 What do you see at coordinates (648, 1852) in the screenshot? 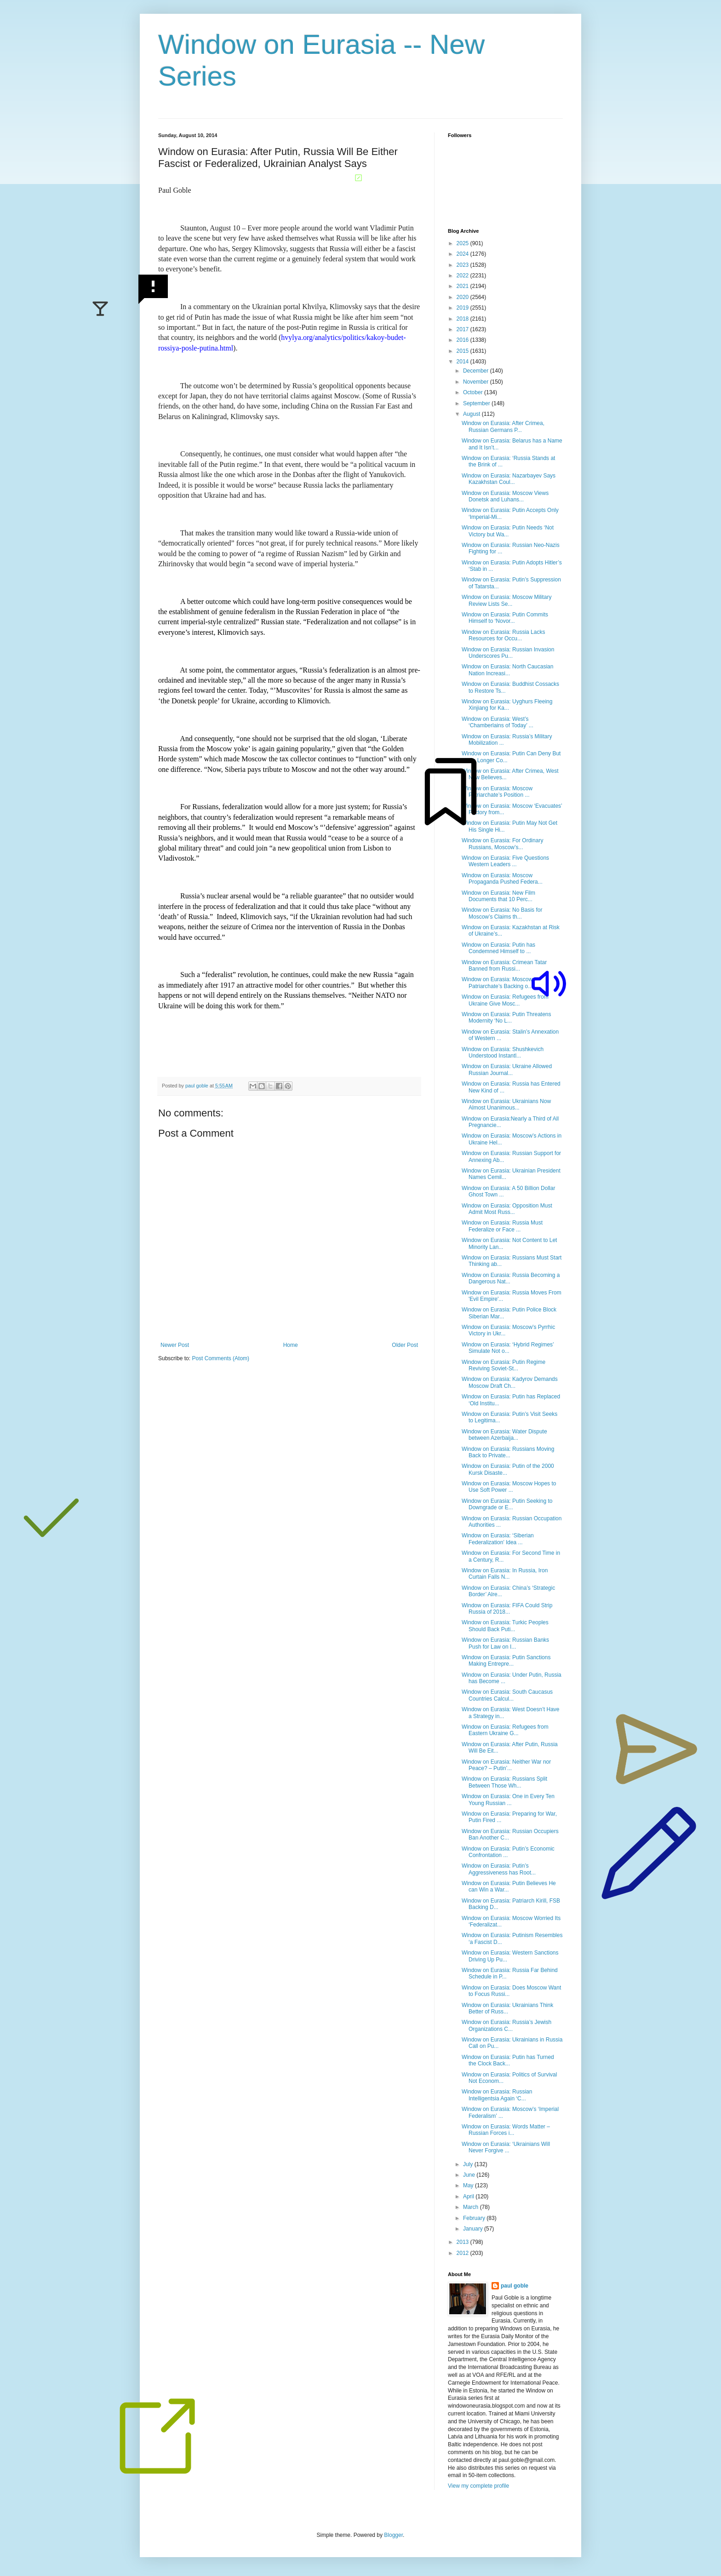
I see `edit this item` at bounding box center [648, 1852].